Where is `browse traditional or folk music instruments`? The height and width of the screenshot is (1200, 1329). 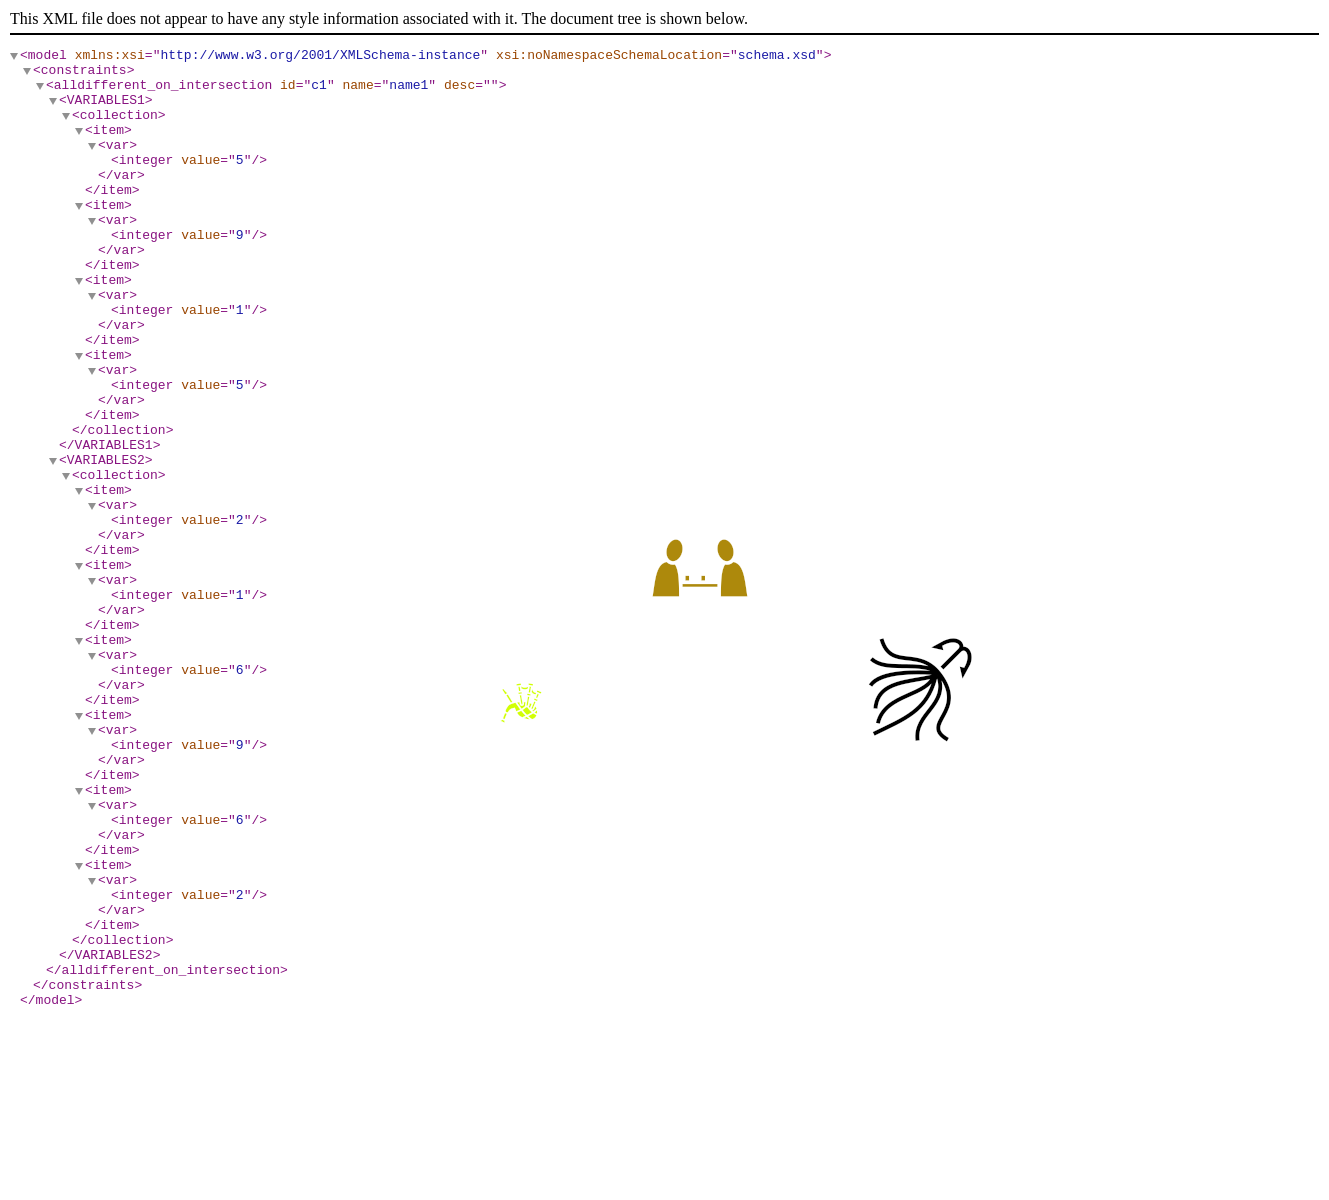
browse traditional or folk music instruments is located at coordinates (521, 703).